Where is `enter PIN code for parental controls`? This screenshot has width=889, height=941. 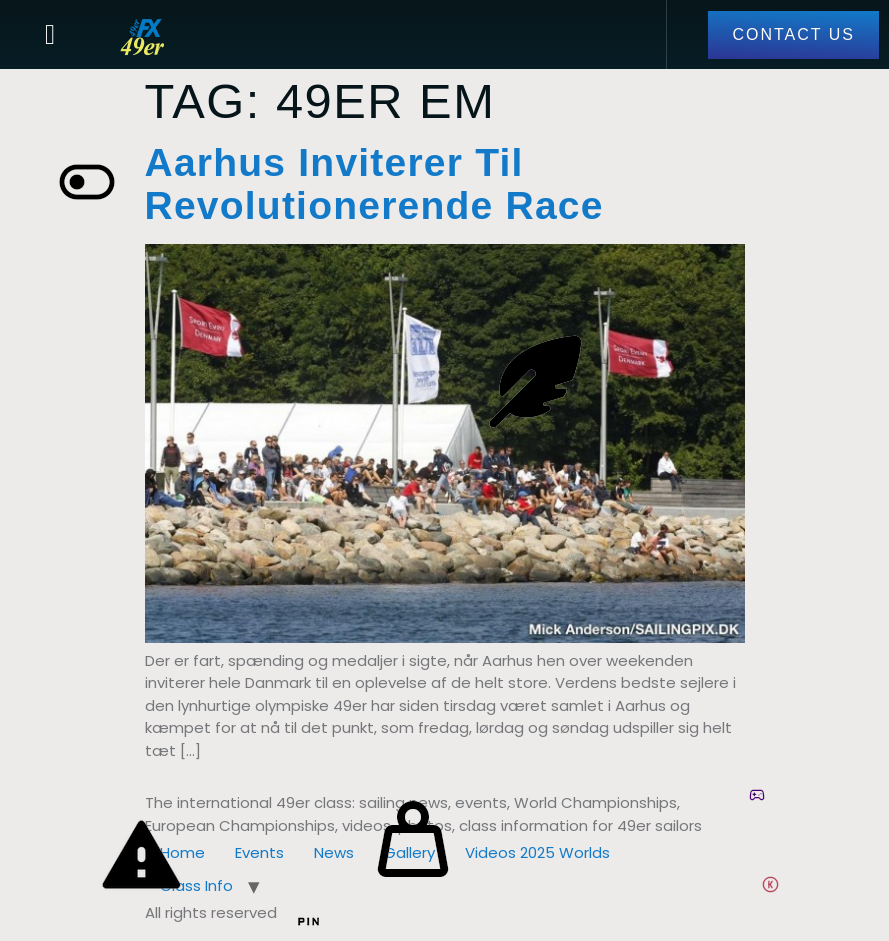 enter PIN code for parental controls is located at coordinates (308, 921).